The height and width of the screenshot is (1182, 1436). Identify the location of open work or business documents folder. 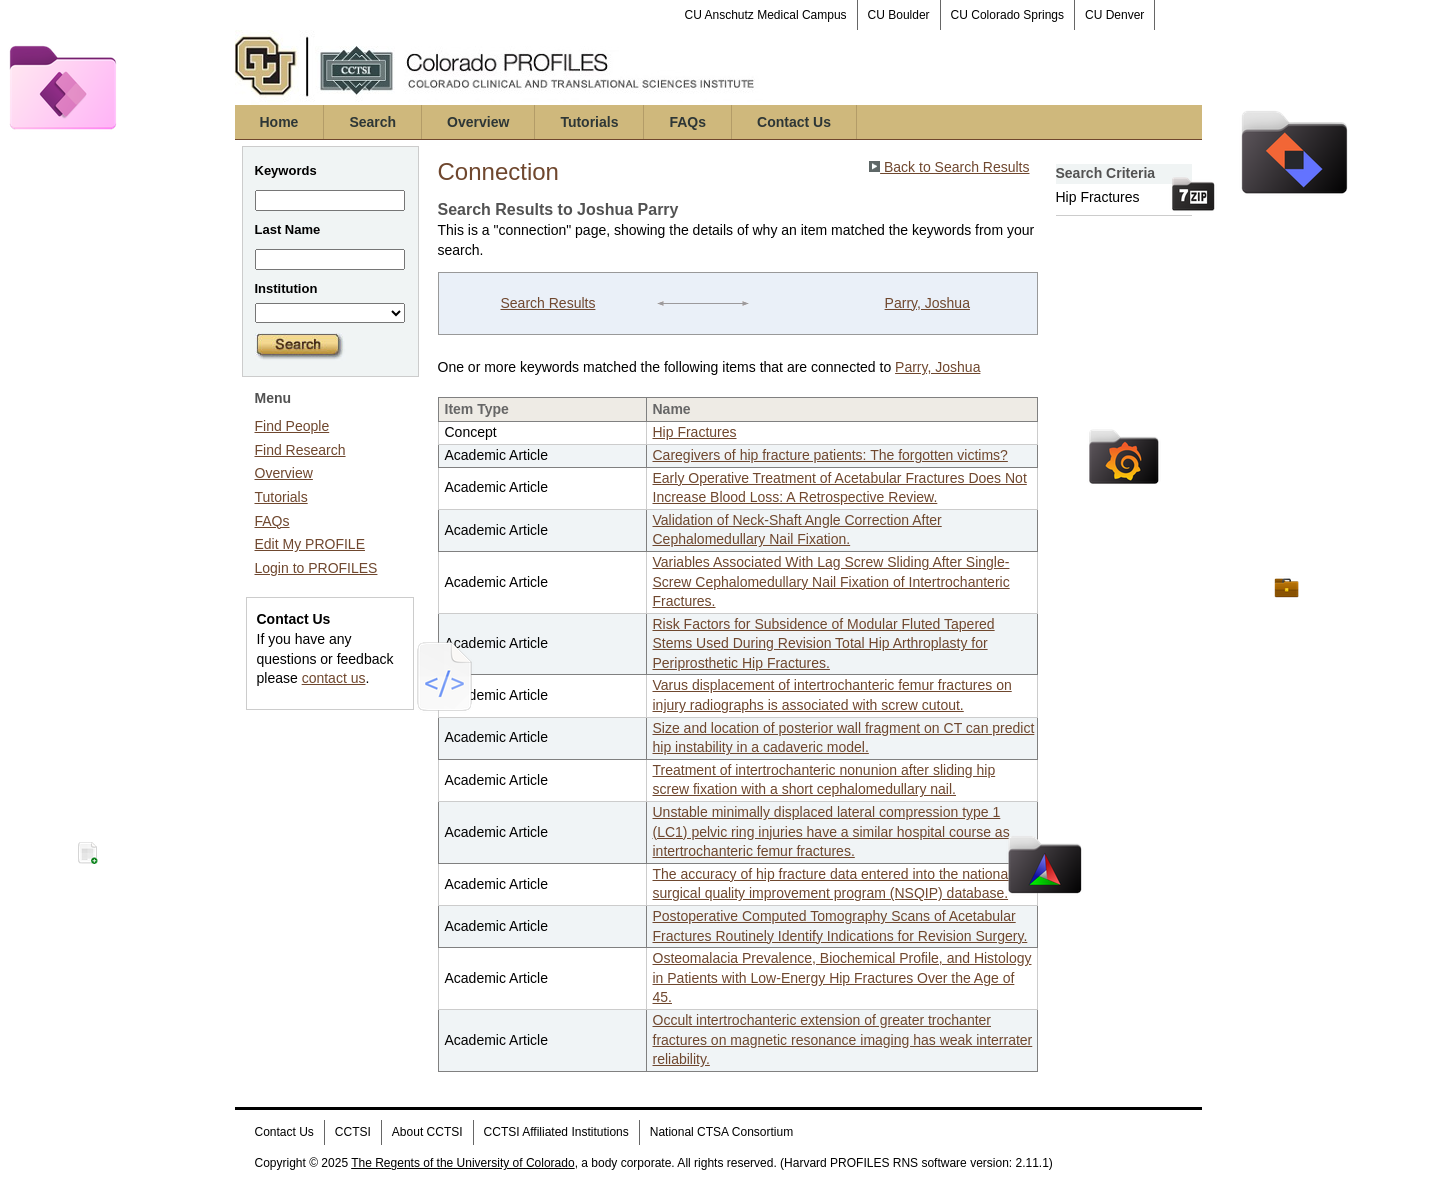
(1286, 588).